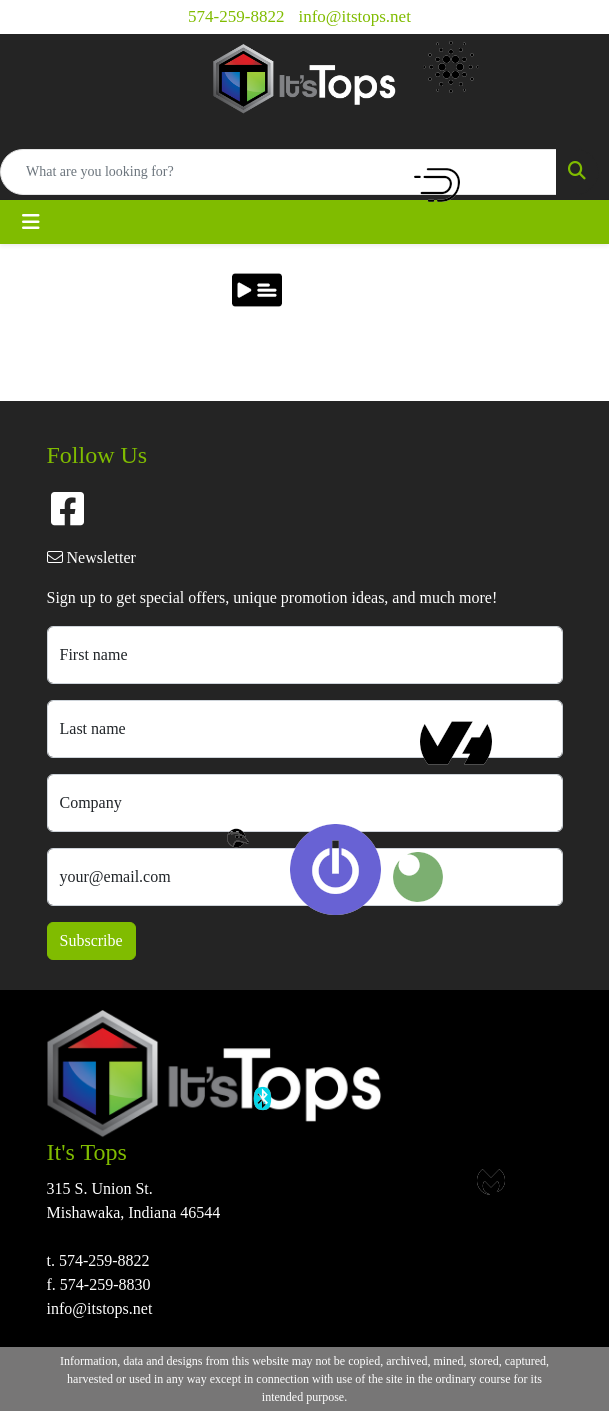 The image size is (609, 1411). Describe the element at coordinates (451, 67) in the screenshot. I see `cardano cryptocurrency logo` at that location.